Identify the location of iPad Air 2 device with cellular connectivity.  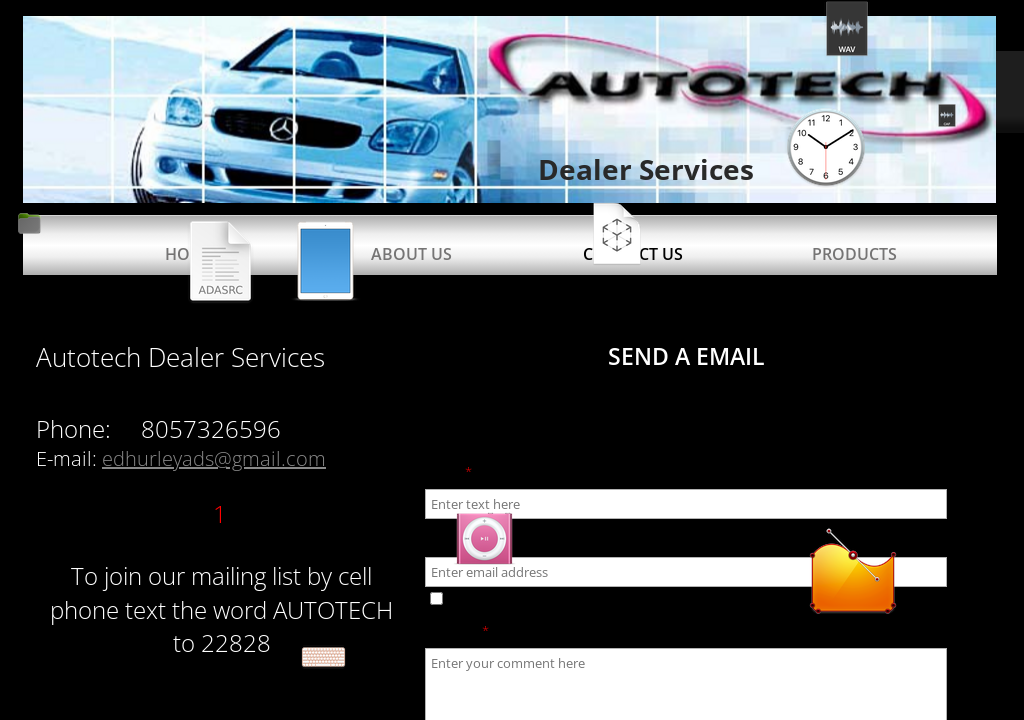
(325, 260).